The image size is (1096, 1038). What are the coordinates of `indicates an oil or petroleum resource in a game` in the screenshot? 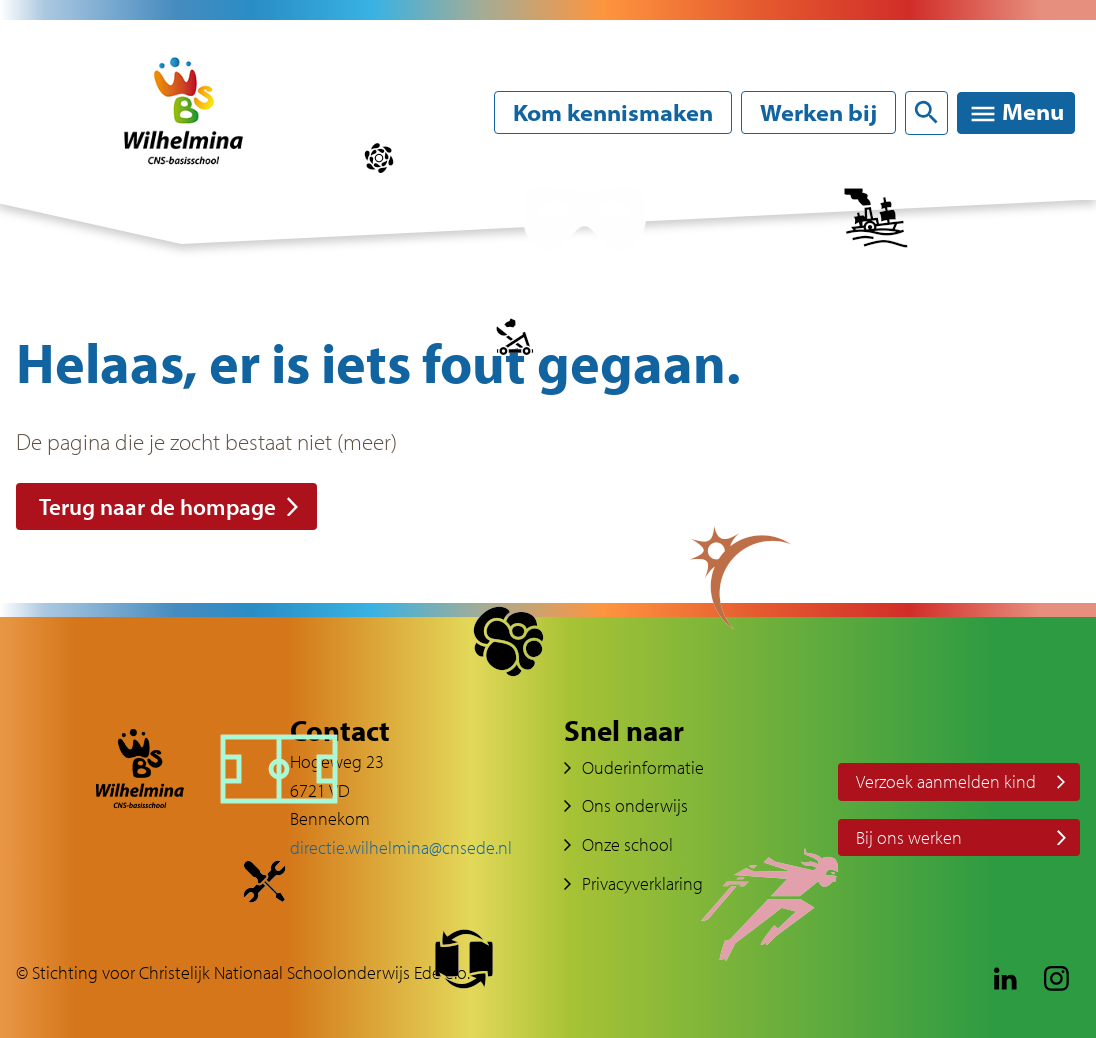 It's located at (379, 158).